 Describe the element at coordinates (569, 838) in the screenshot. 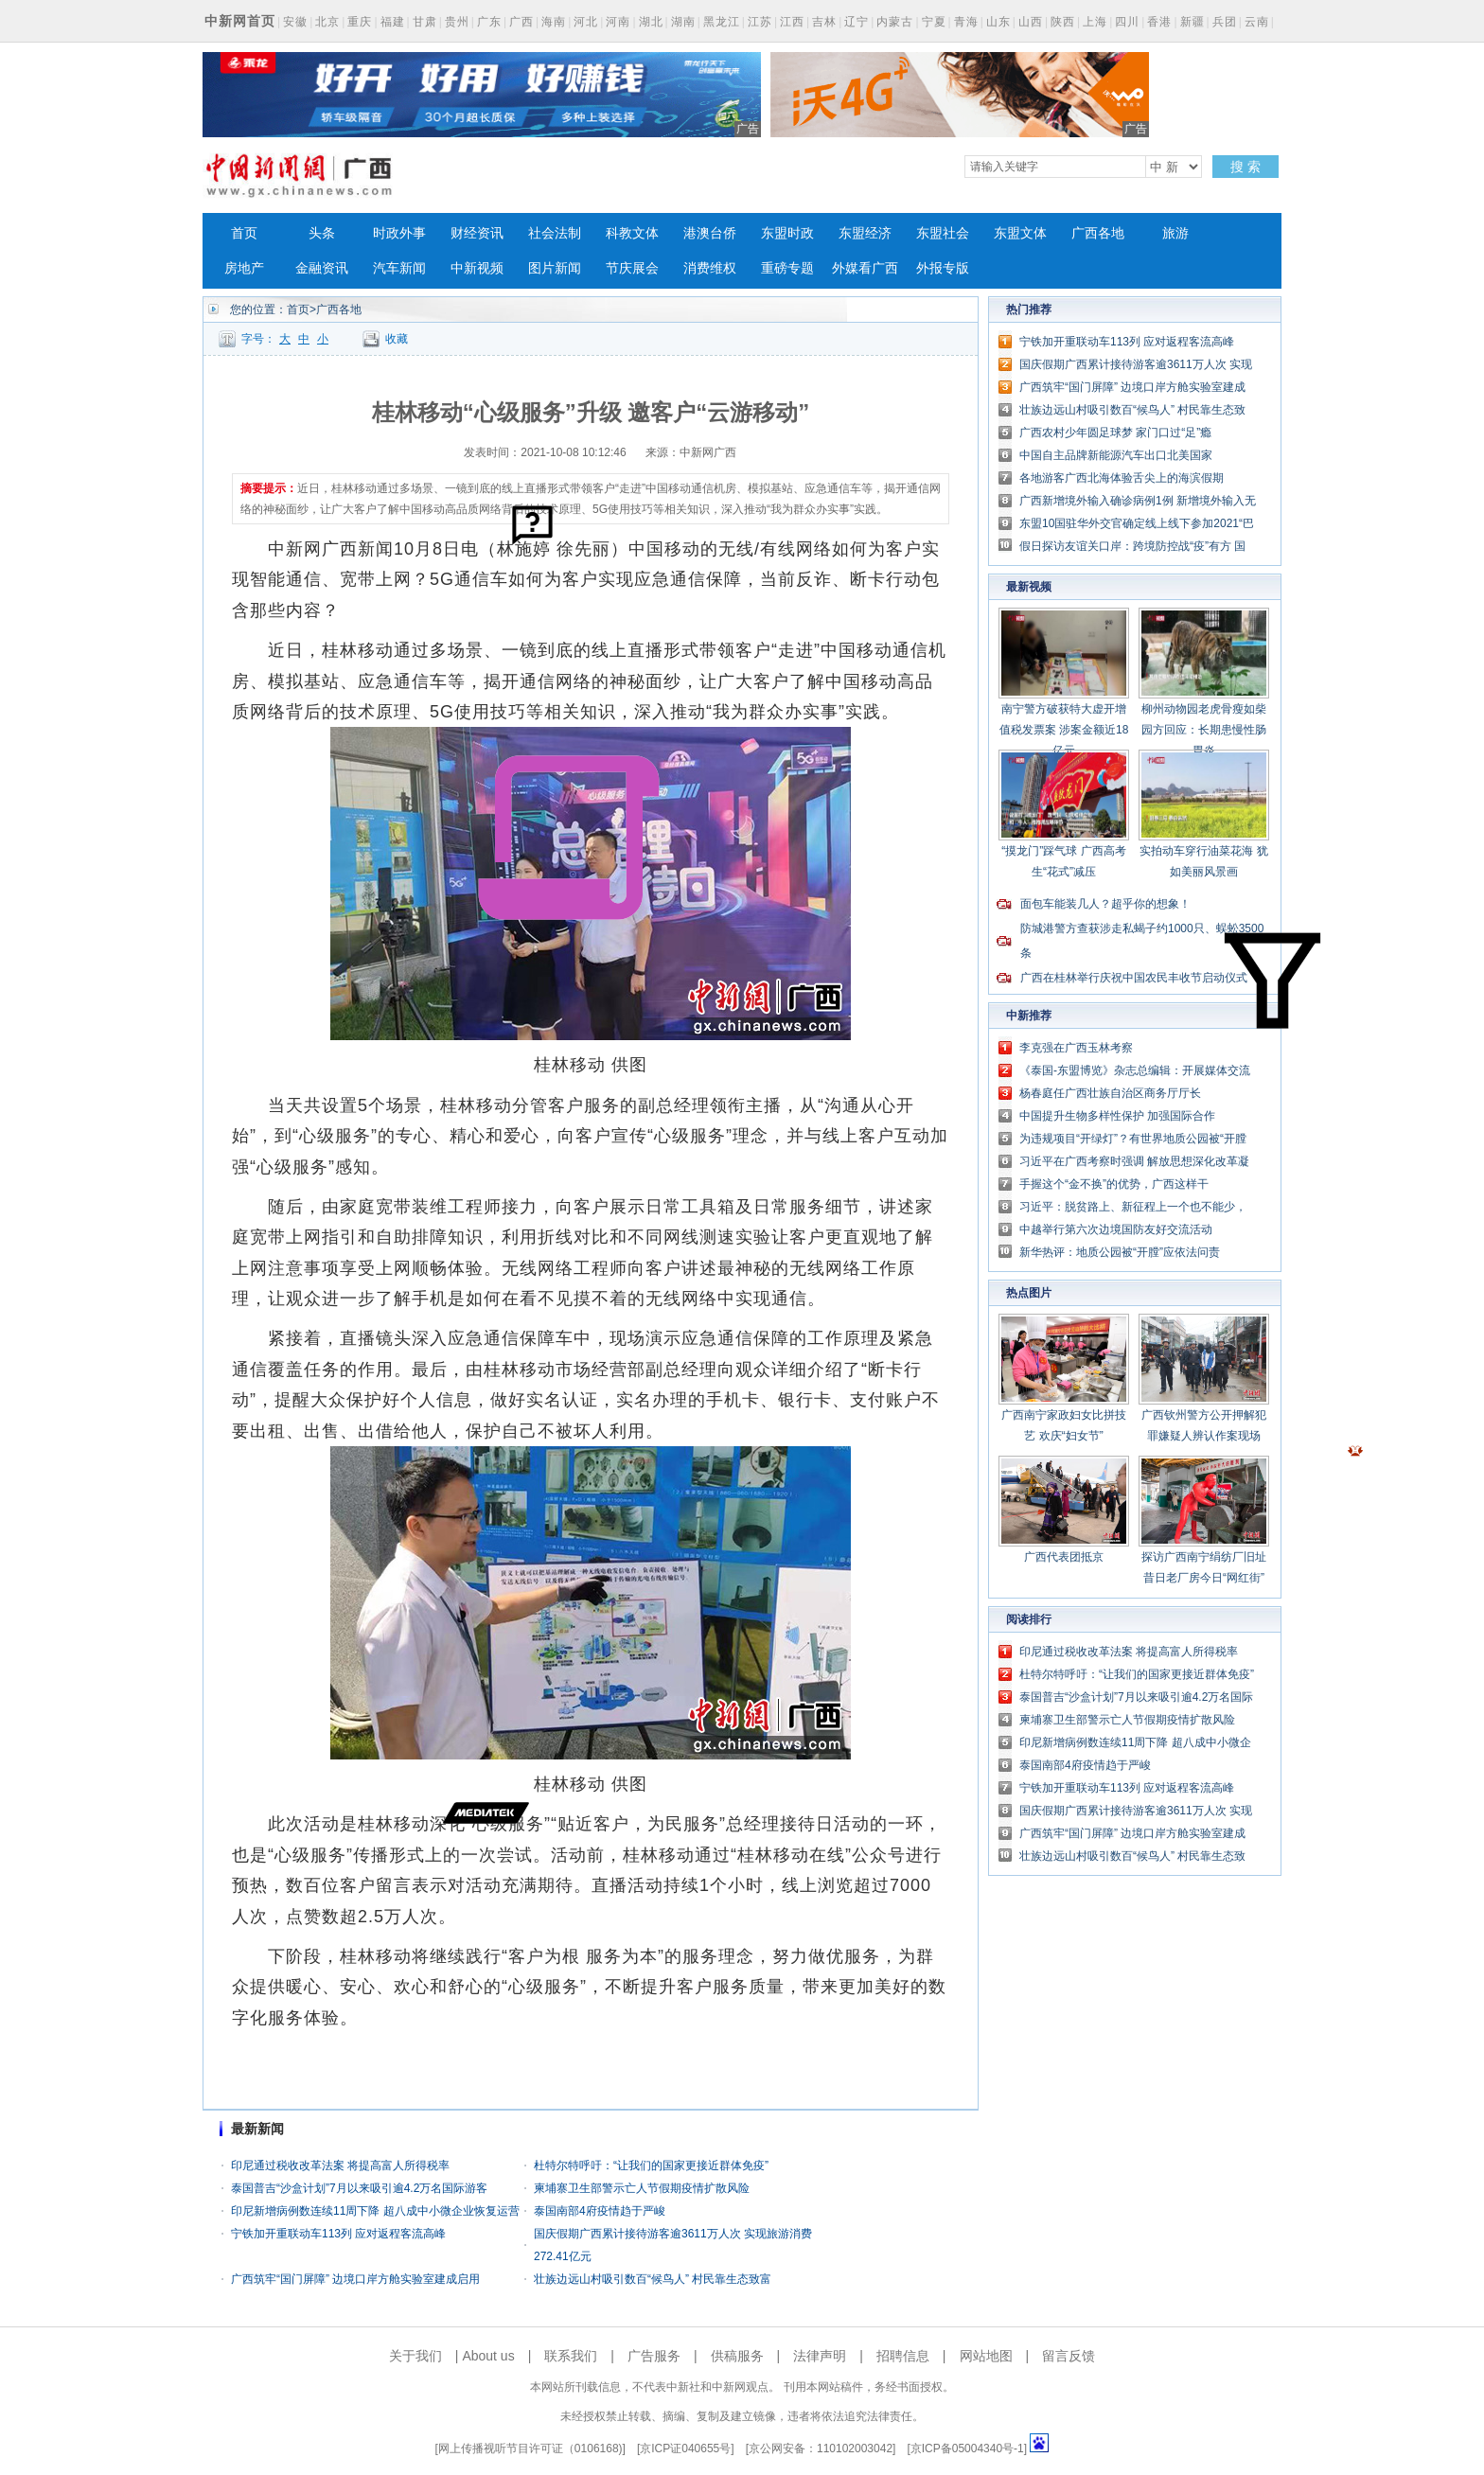

I see `view document or paper file` at that location.